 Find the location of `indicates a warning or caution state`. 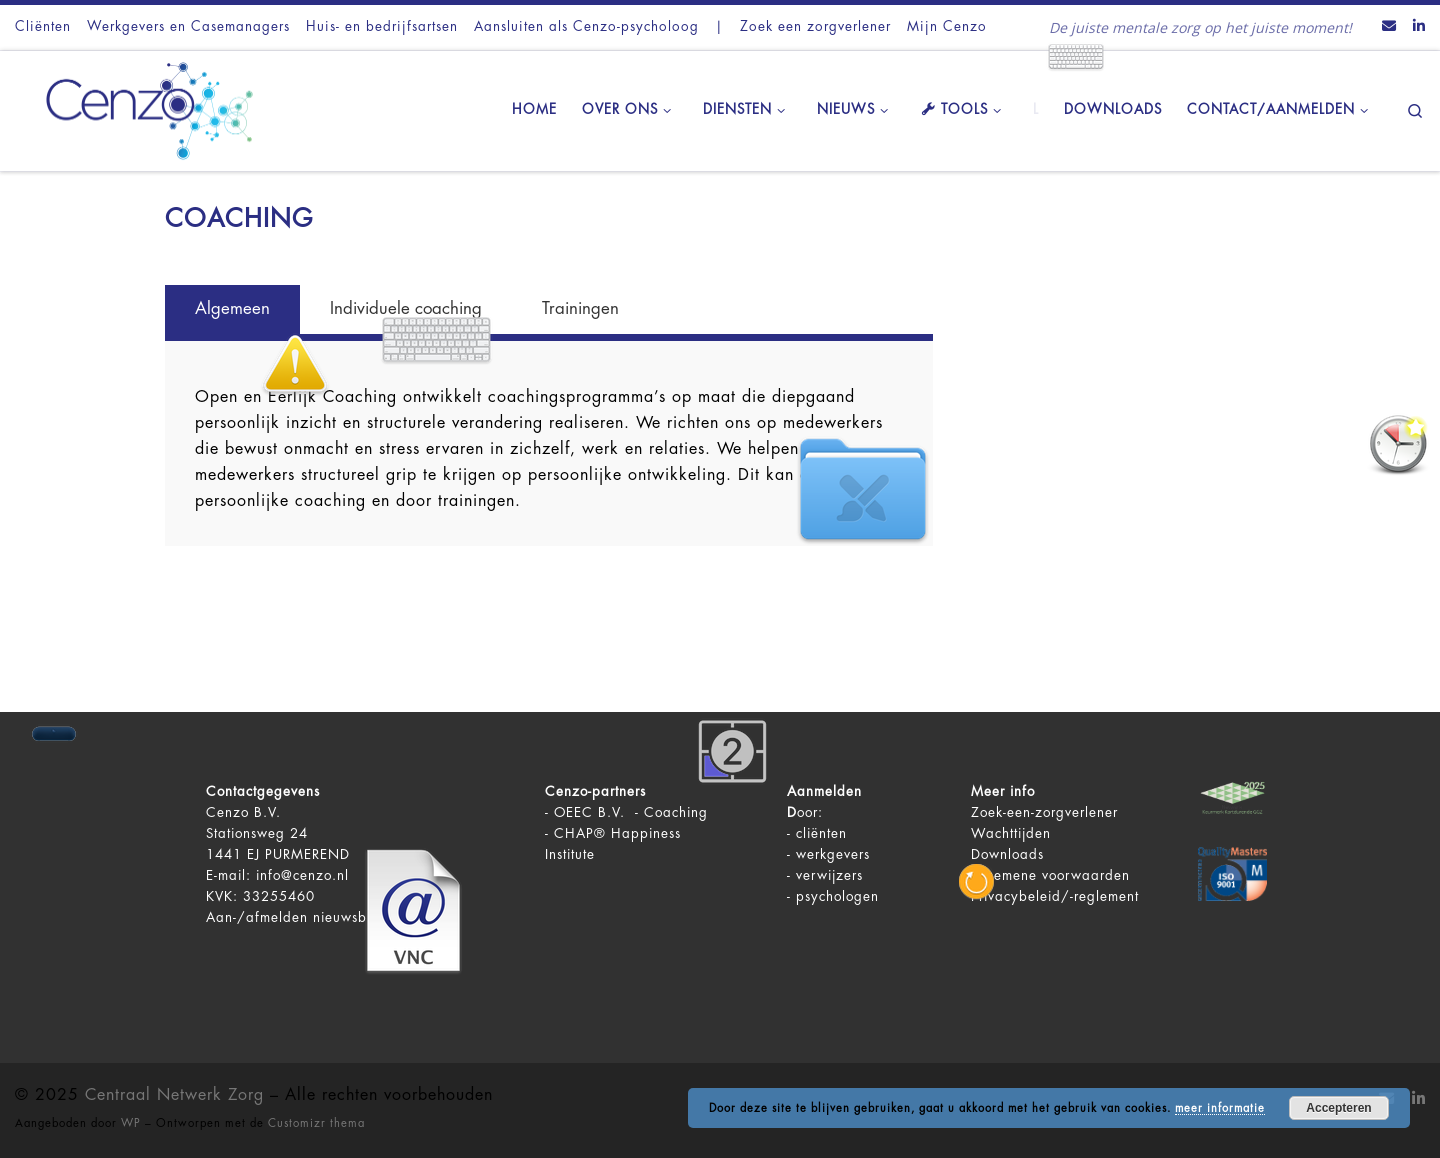

indicates a warning or caution state is located at coordinates (250, 418).